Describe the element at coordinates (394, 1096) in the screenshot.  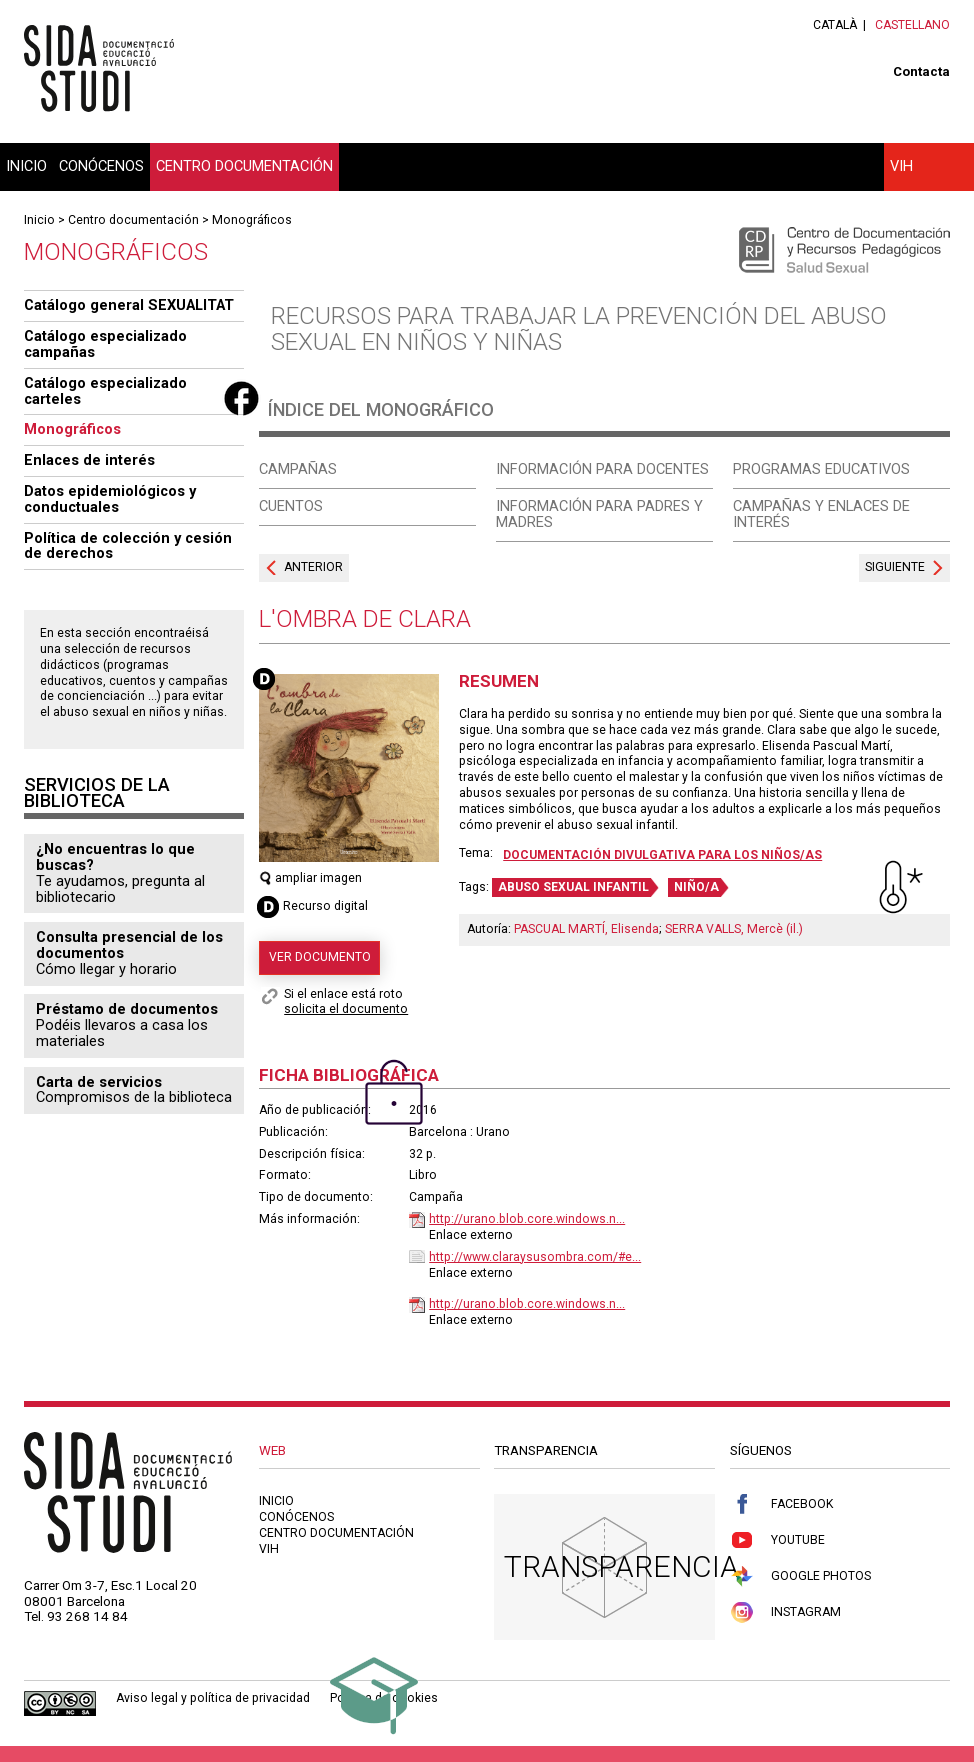
I see `unlock or access secured content` at that location.